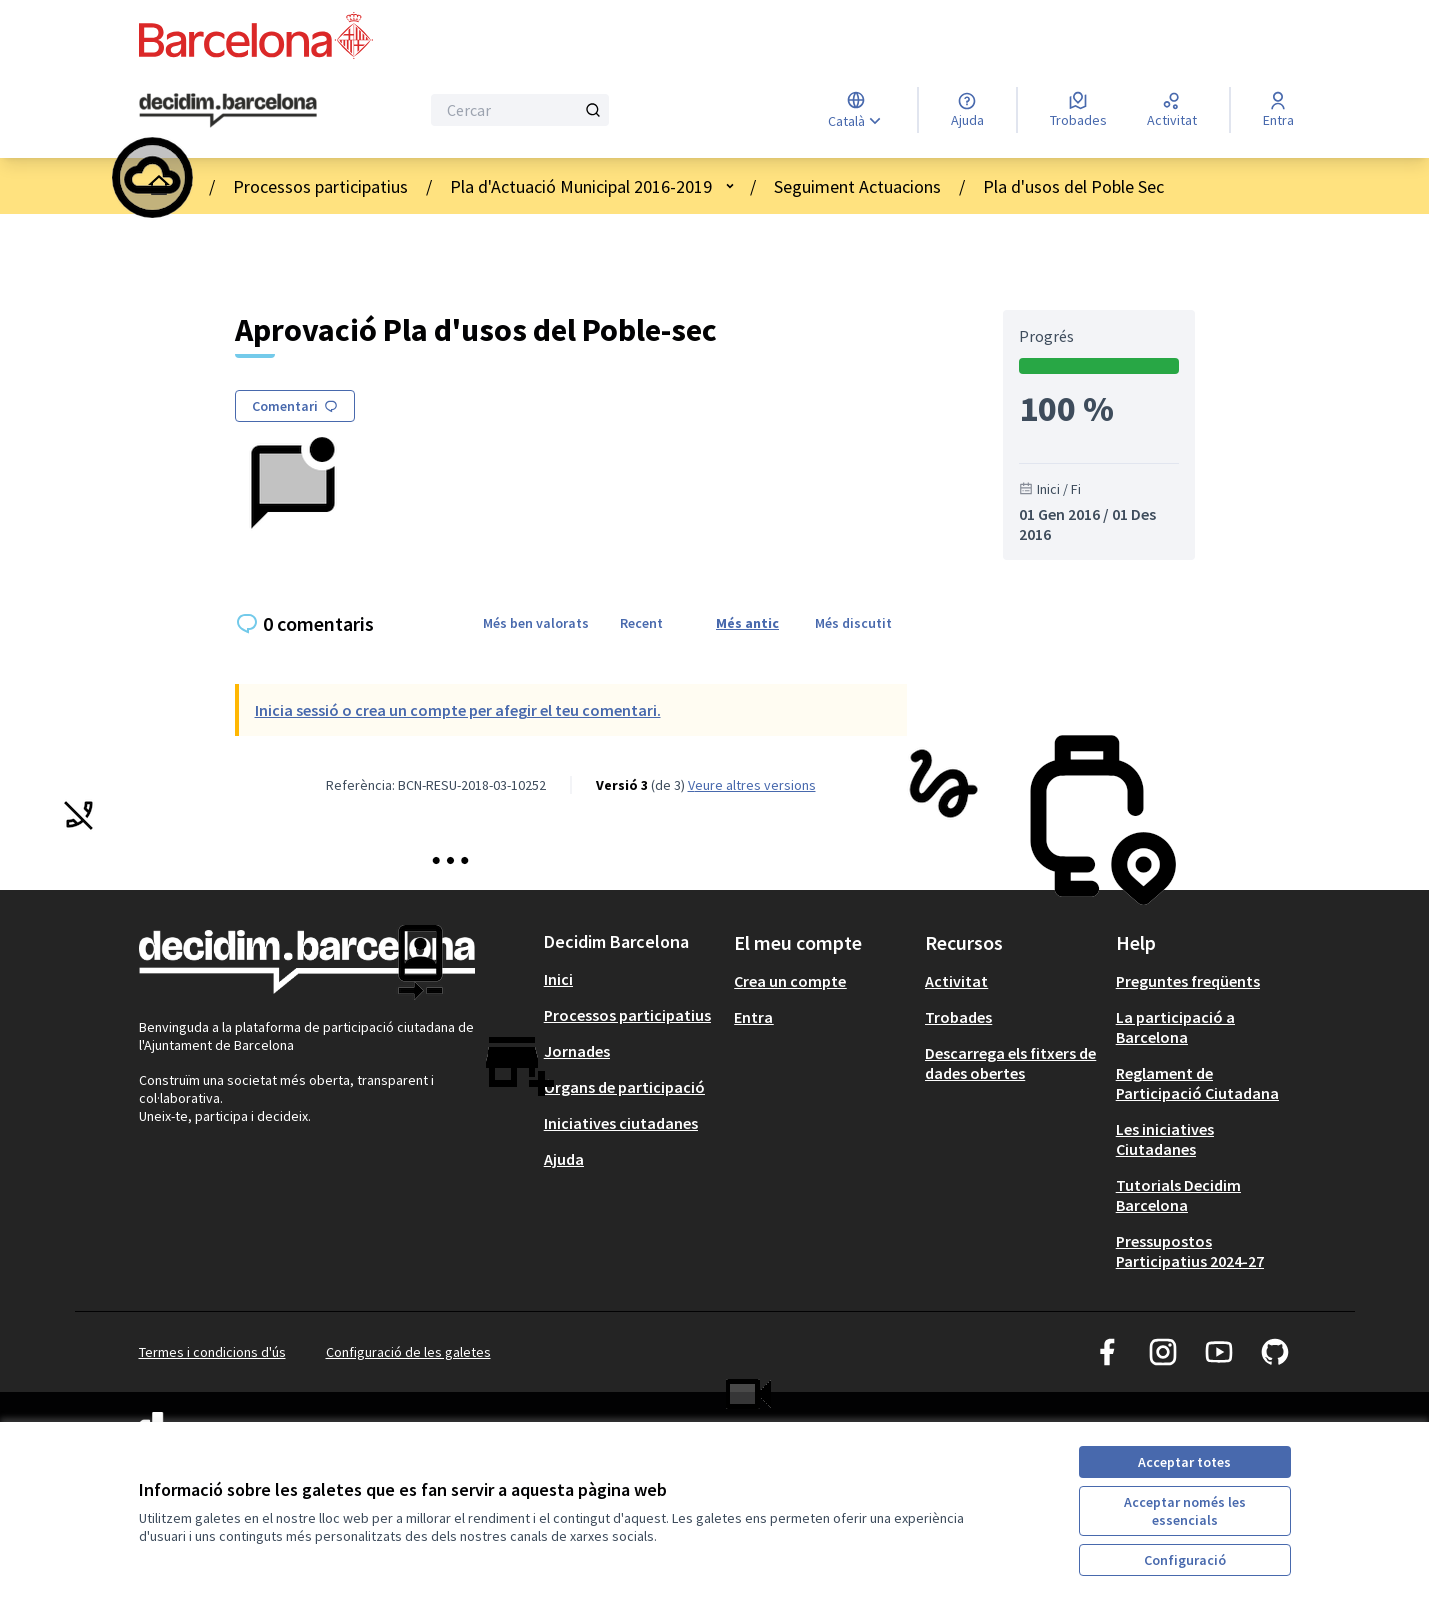  I want to click on draw or write with gesture input, so click(943, 783).